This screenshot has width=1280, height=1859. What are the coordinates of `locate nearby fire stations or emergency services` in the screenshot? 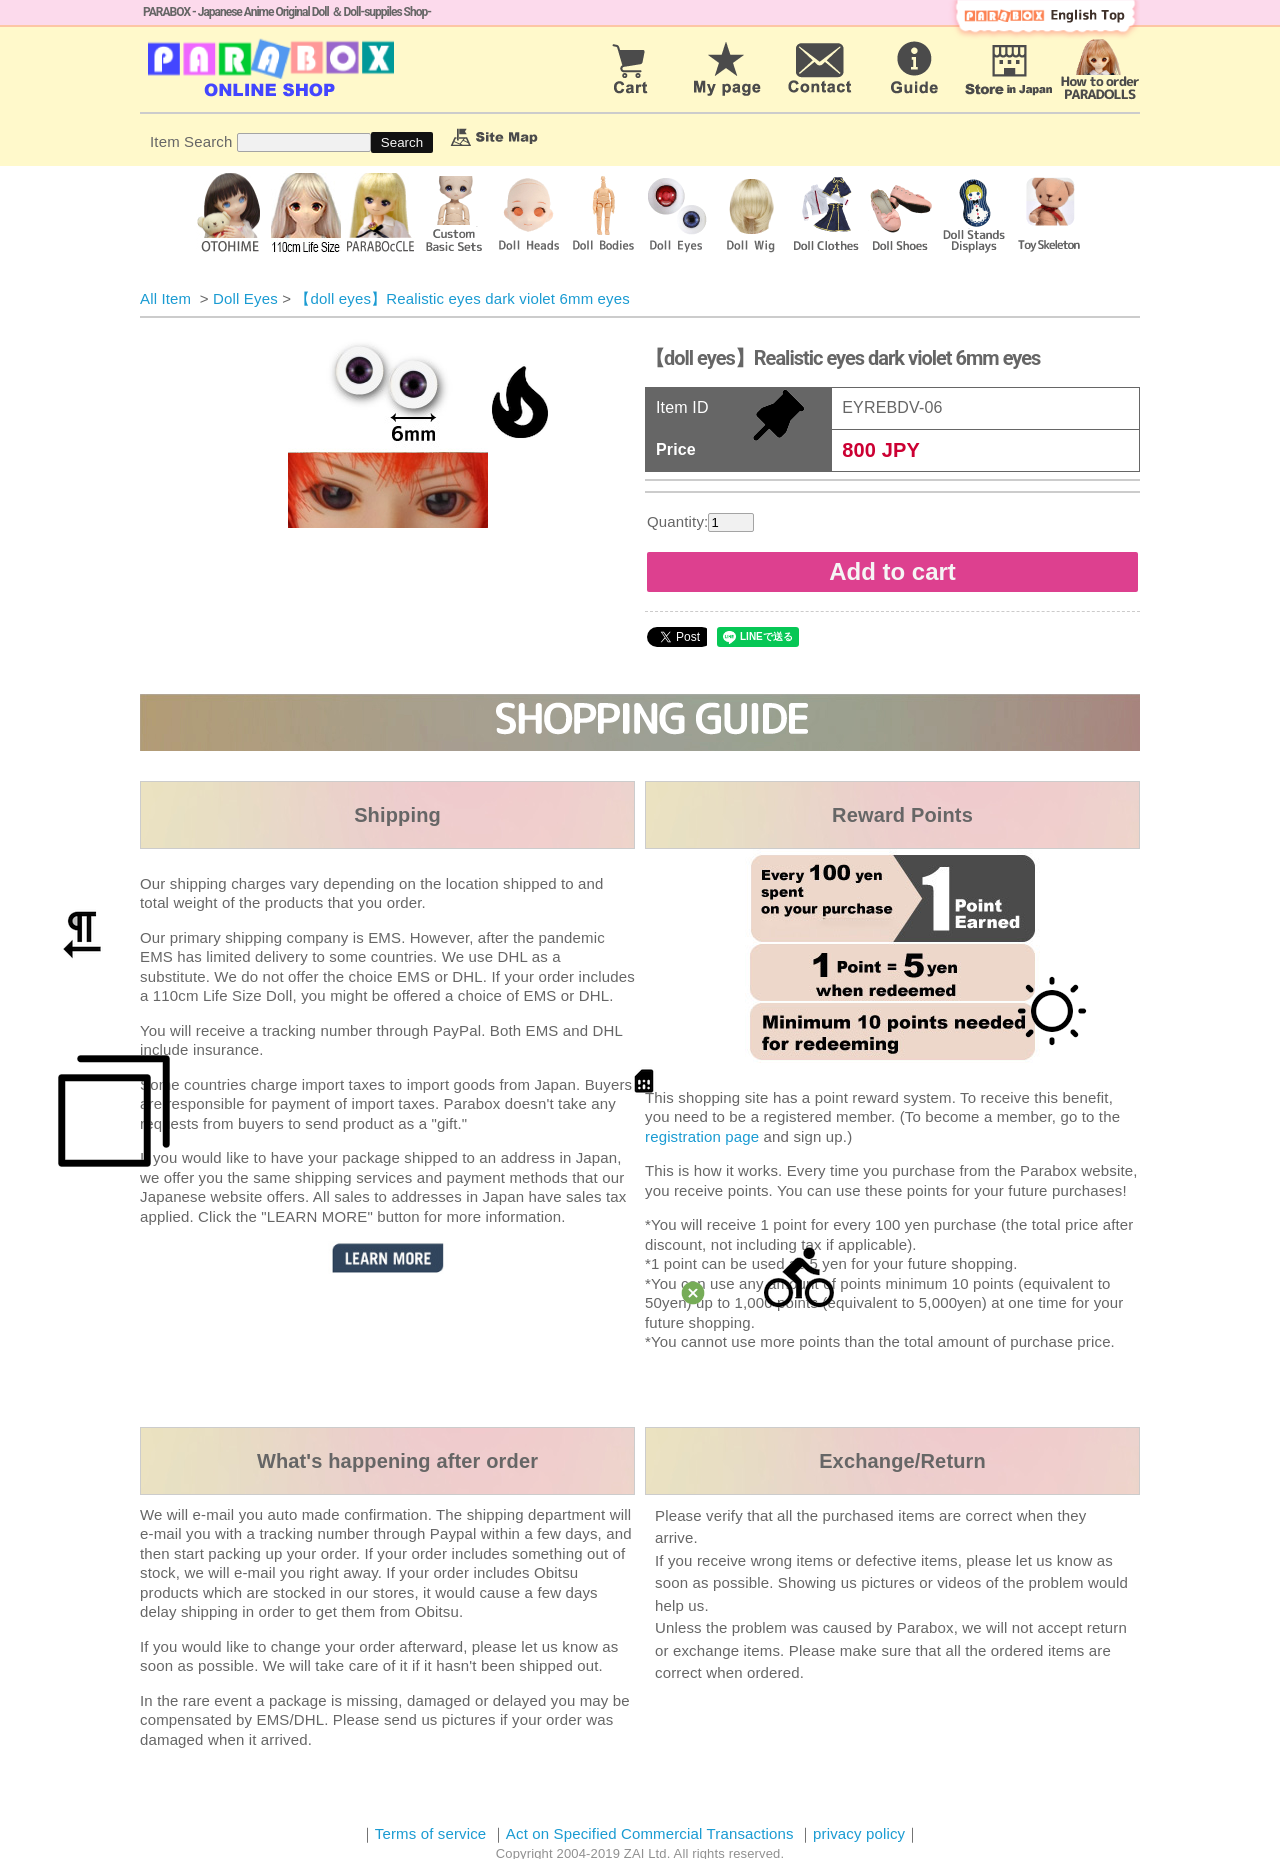 It's located at (520, 403).